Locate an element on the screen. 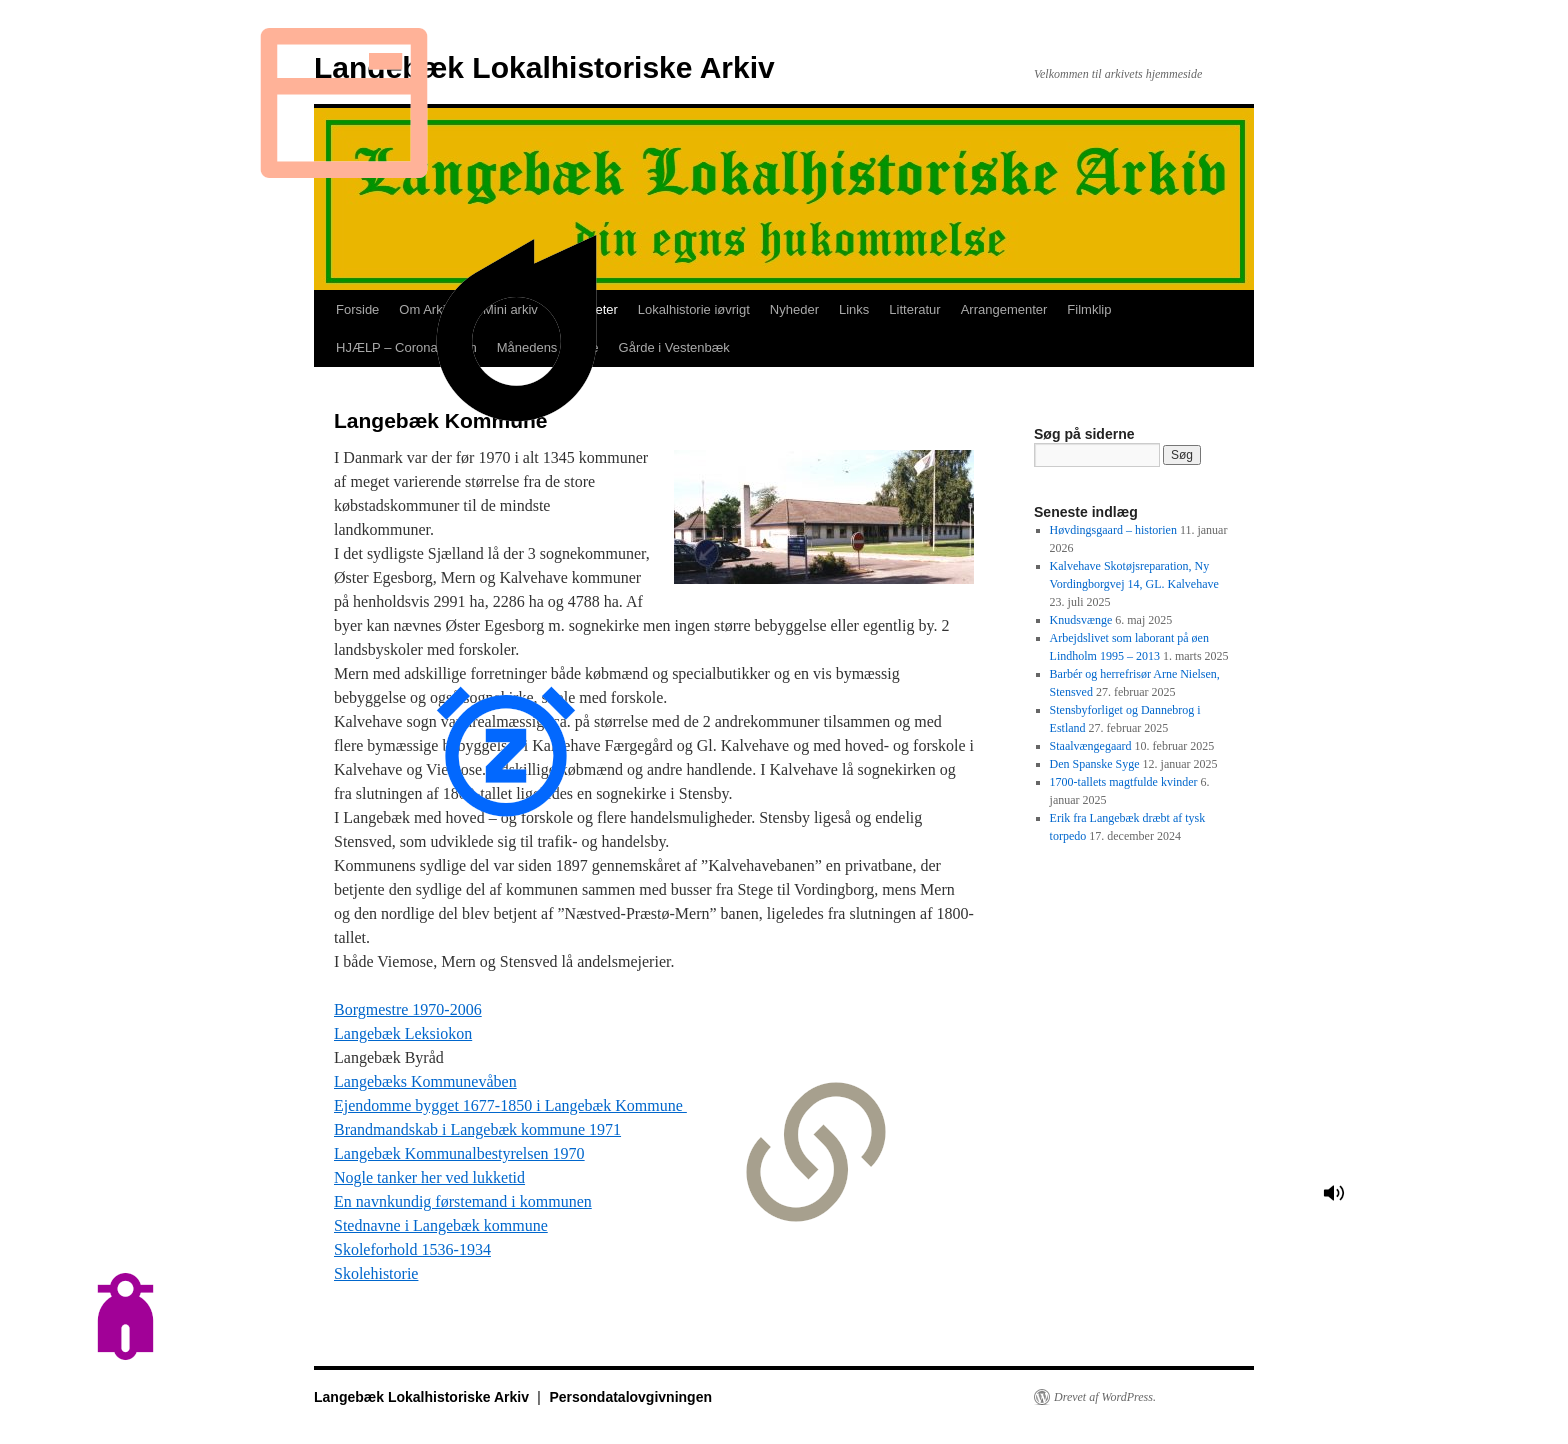 This screenshot has height=1444, width=1568. open a new browser window is located at coordinates (344, 103).